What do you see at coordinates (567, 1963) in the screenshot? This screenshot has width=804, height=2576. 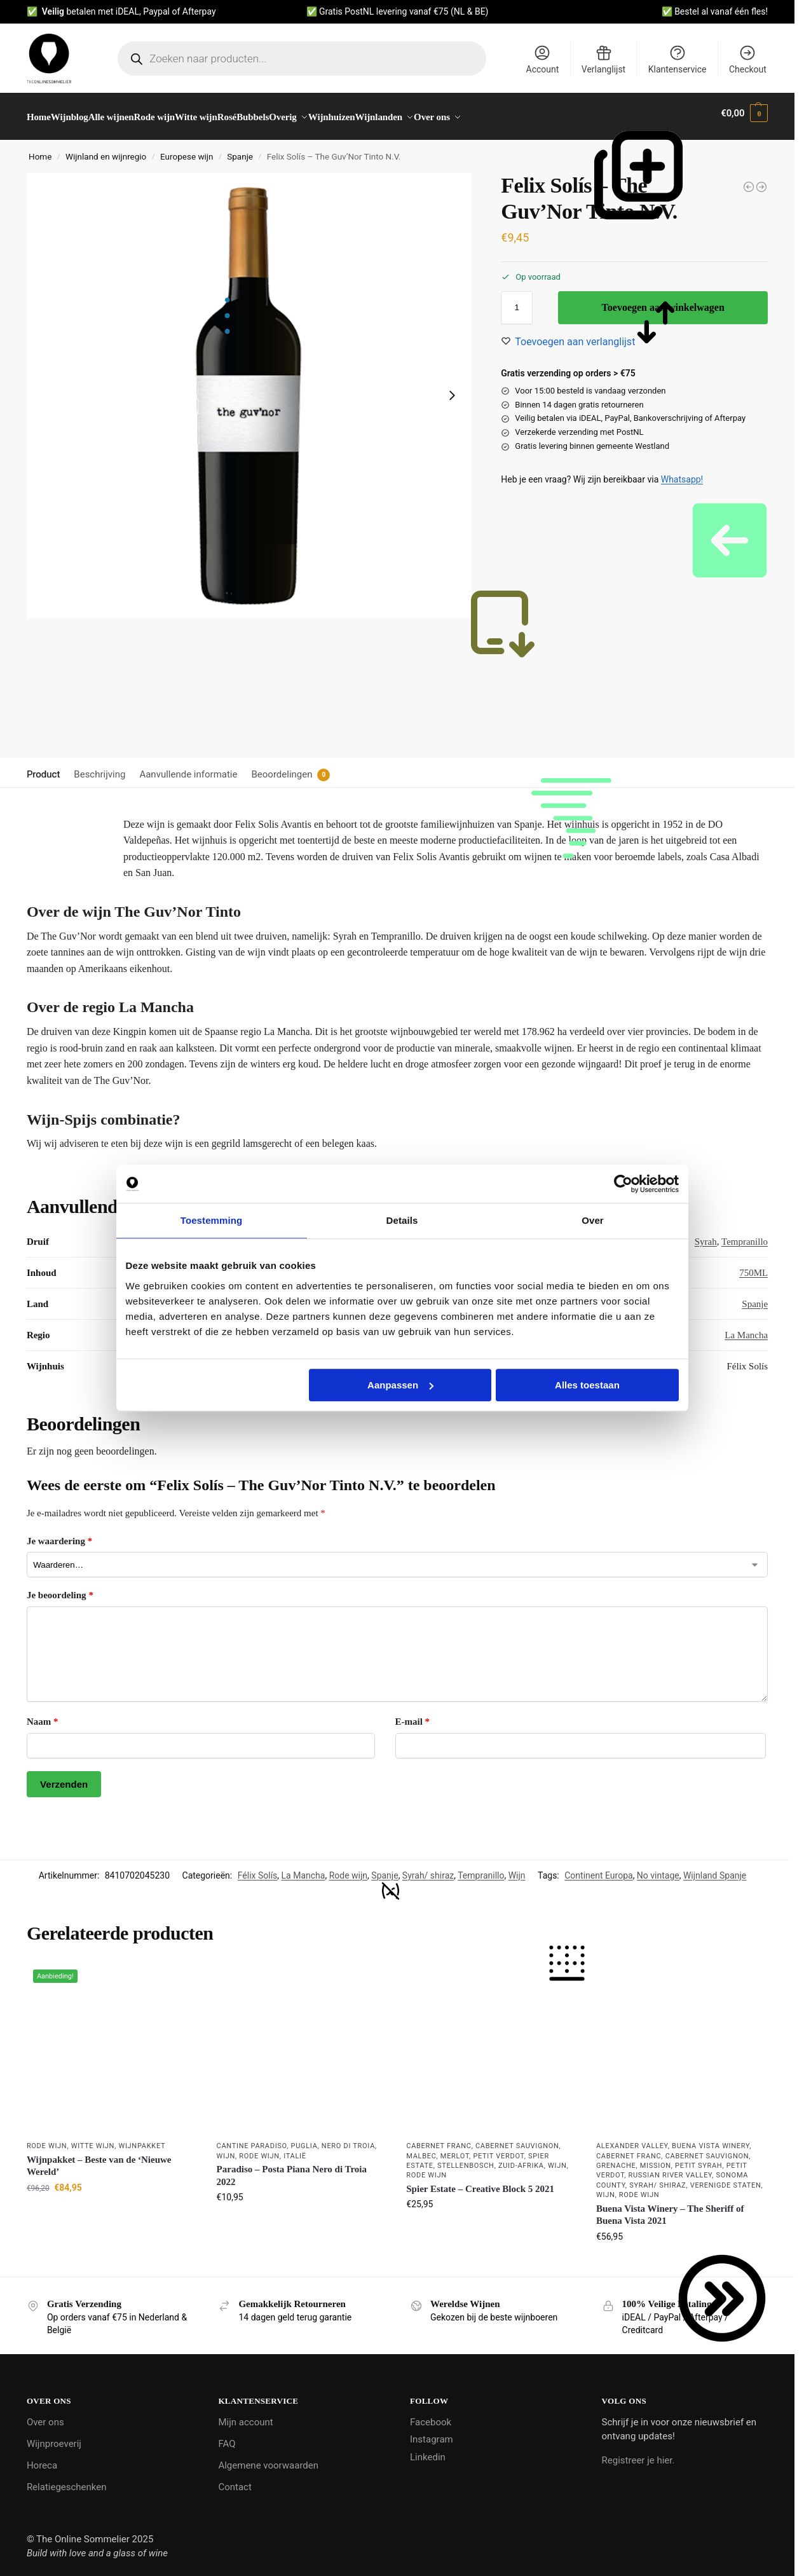 I see `apply border to bottom edge of cell or element` at bounding box center [567, 1963].